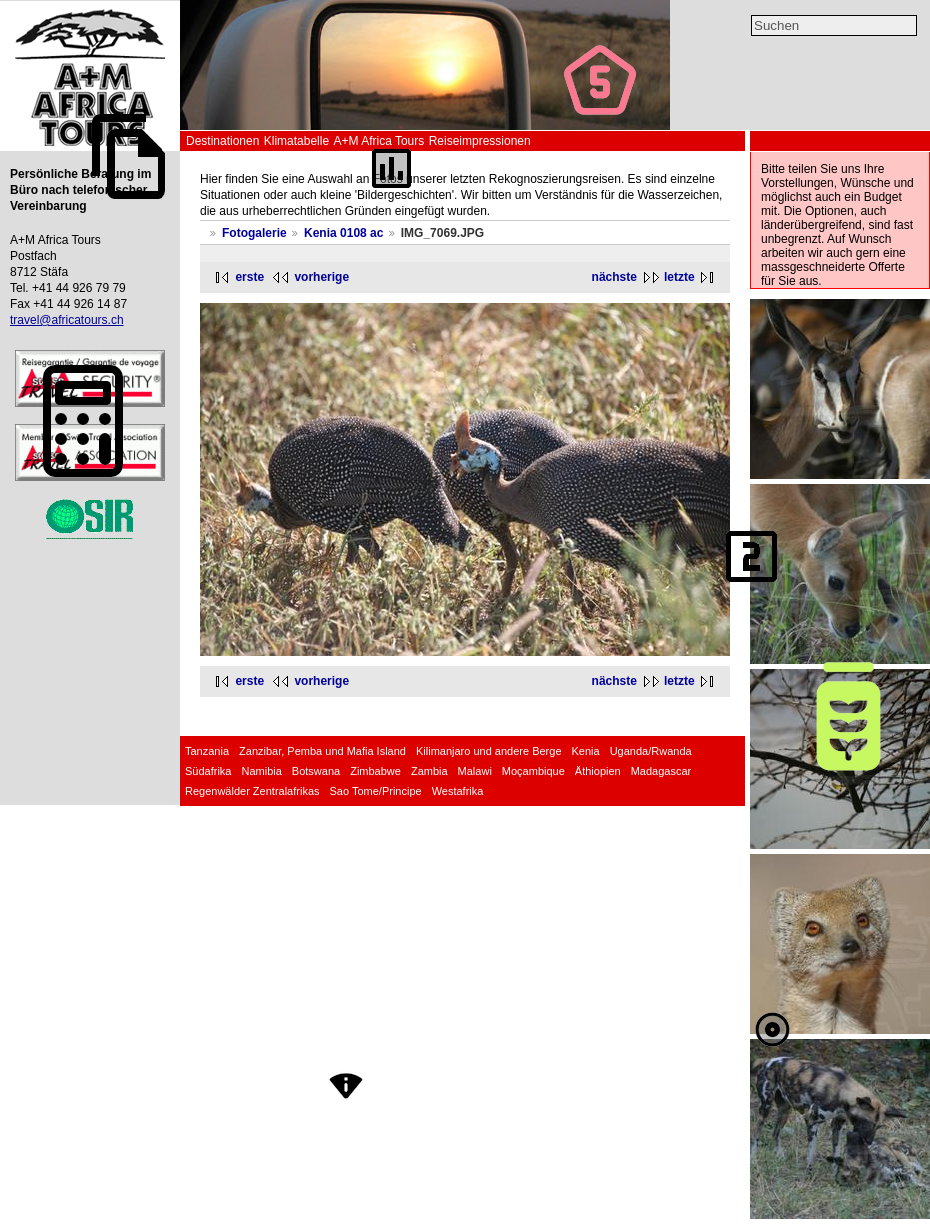  I want to click on open the calculator app, so click(83, 421).